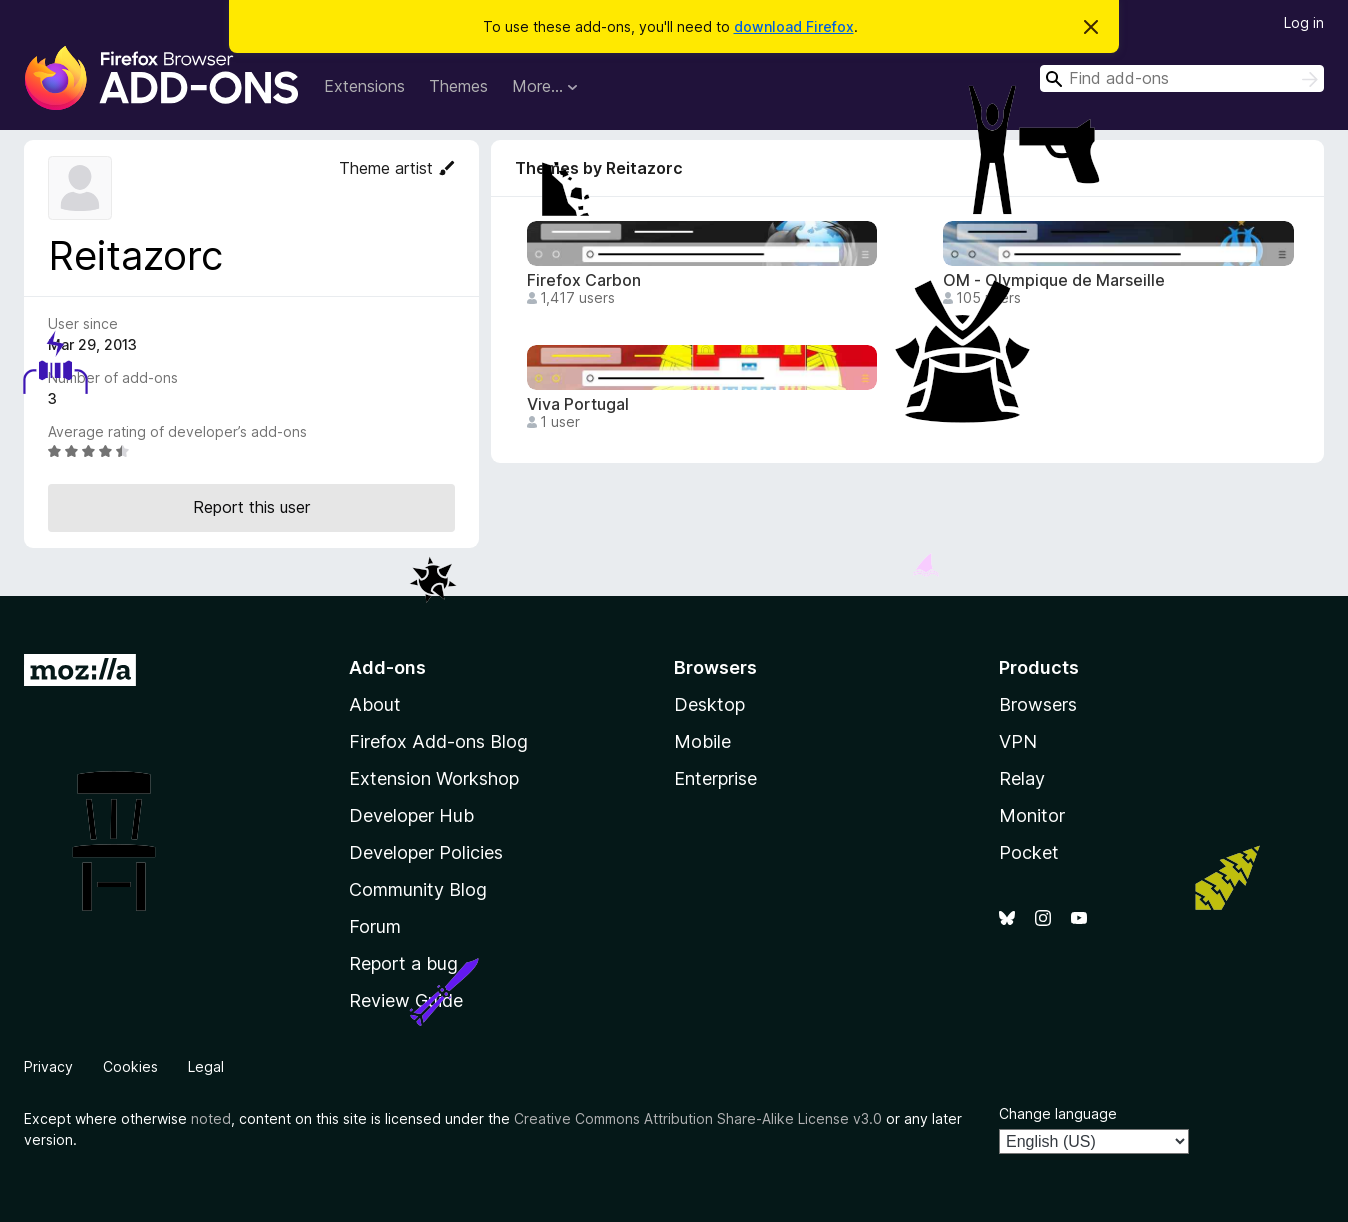 This screenshot has height=1222, width=1348. I want to click on select butterfly knife weapon or tool, so click(444, 992).